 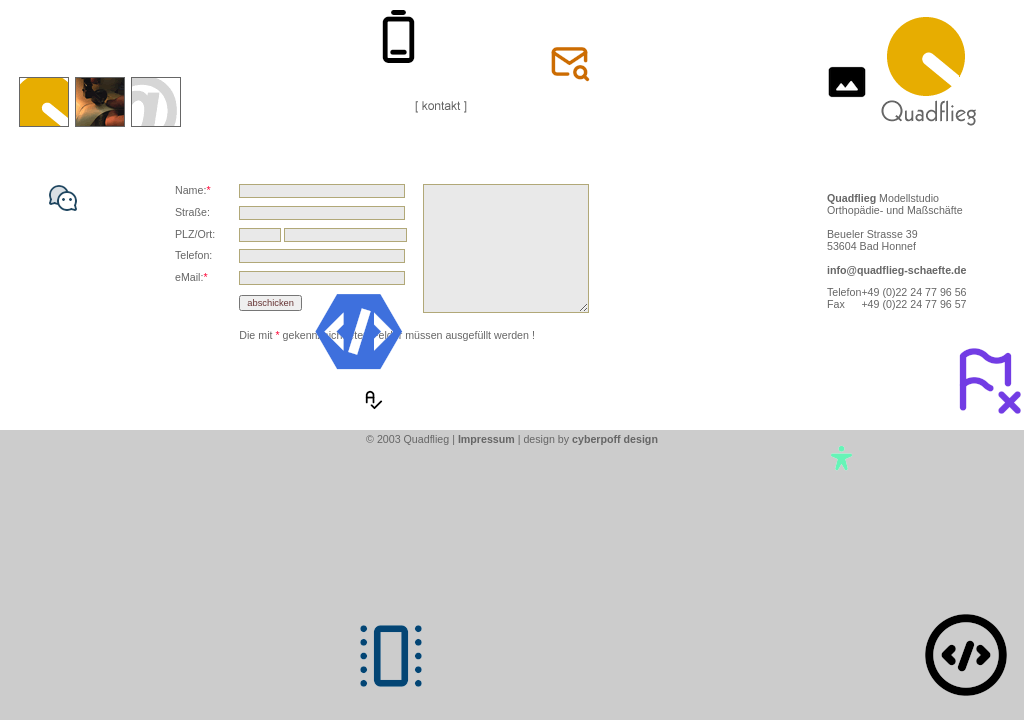 What do you see at coordinates (569, 61) in the screenshot?
I see `search your emails` at bounding box center [569, 61].